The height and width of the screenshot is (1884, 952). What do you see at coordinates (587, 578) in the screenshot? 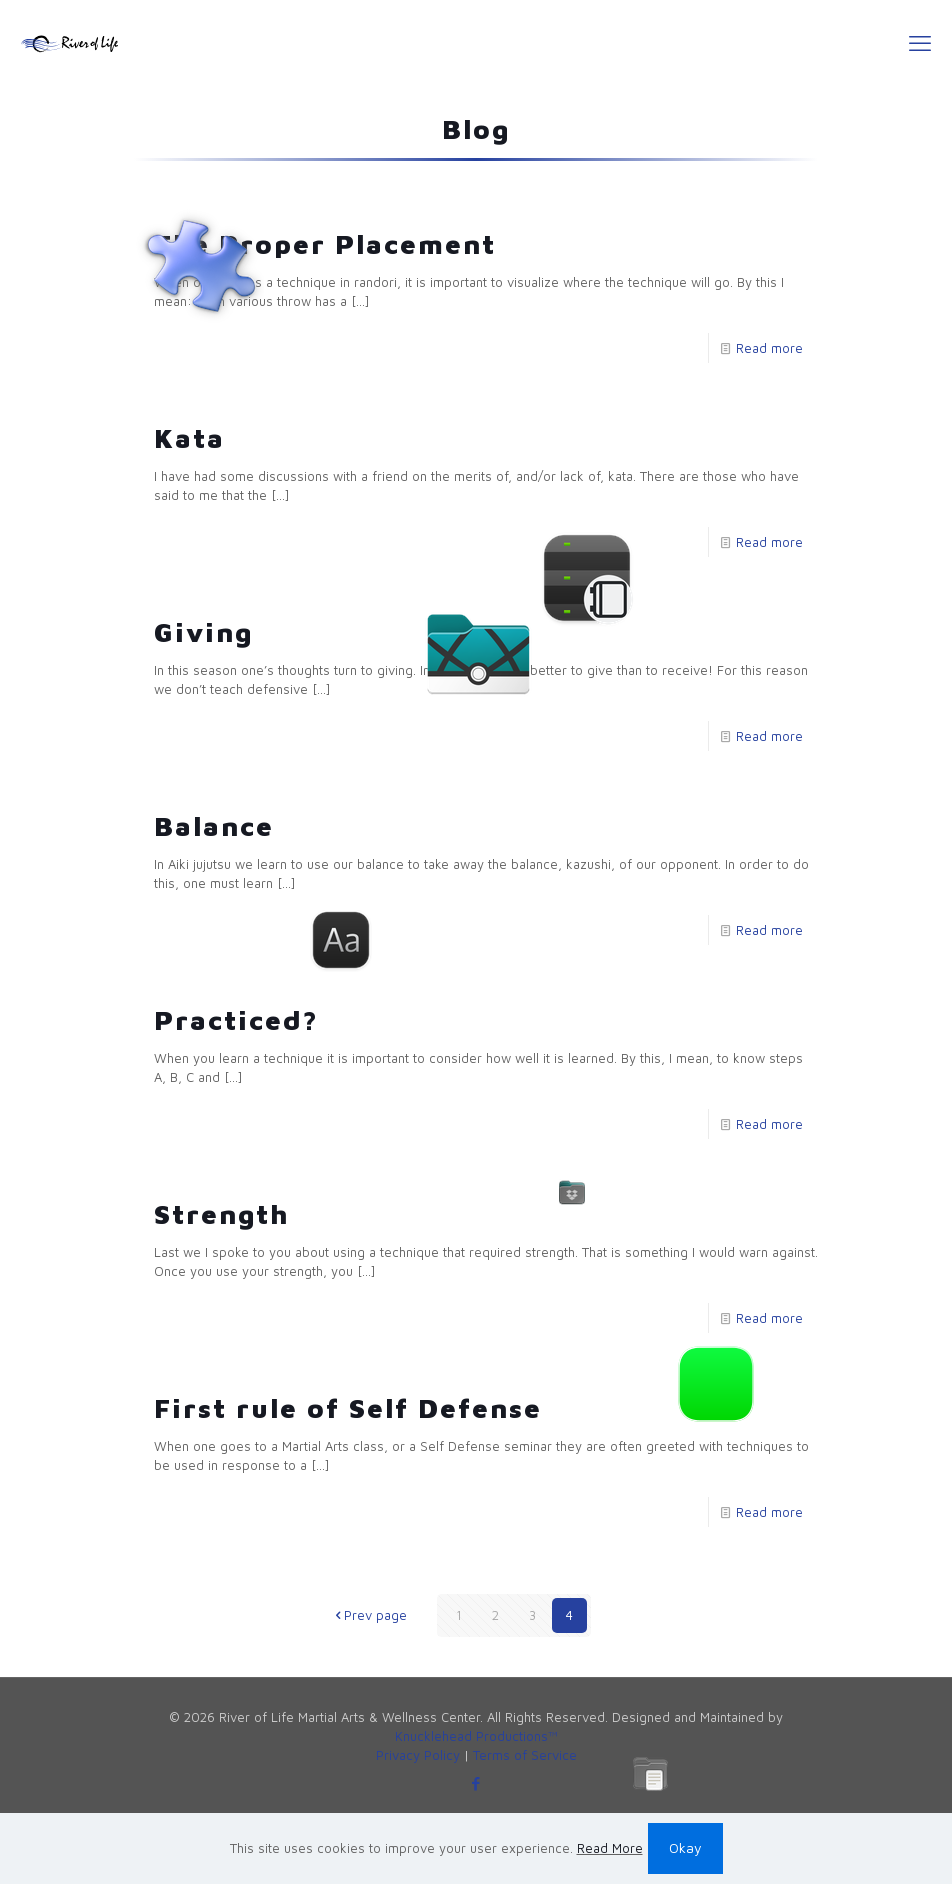
I see `configure ldap server connection settings` at bounding box center [587, 578].